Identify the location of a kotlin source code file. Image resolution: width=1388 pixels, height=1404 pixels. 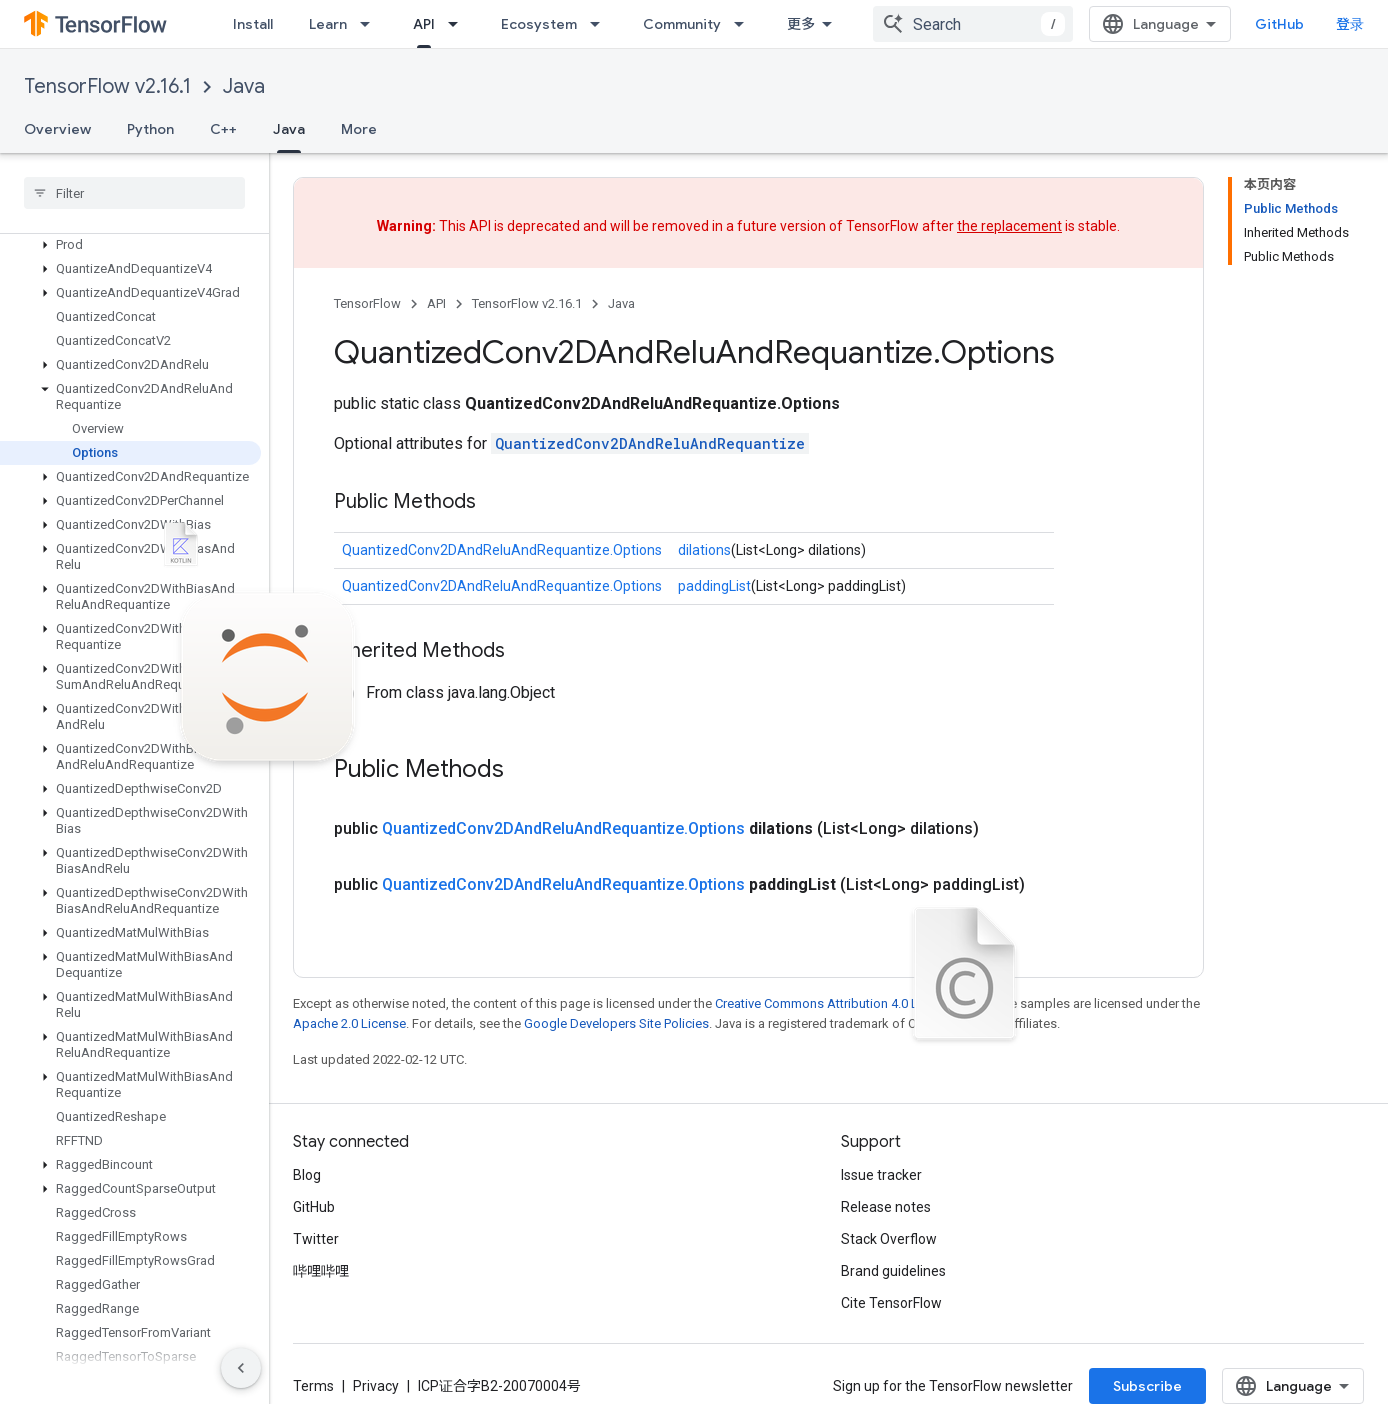
(181, 545).